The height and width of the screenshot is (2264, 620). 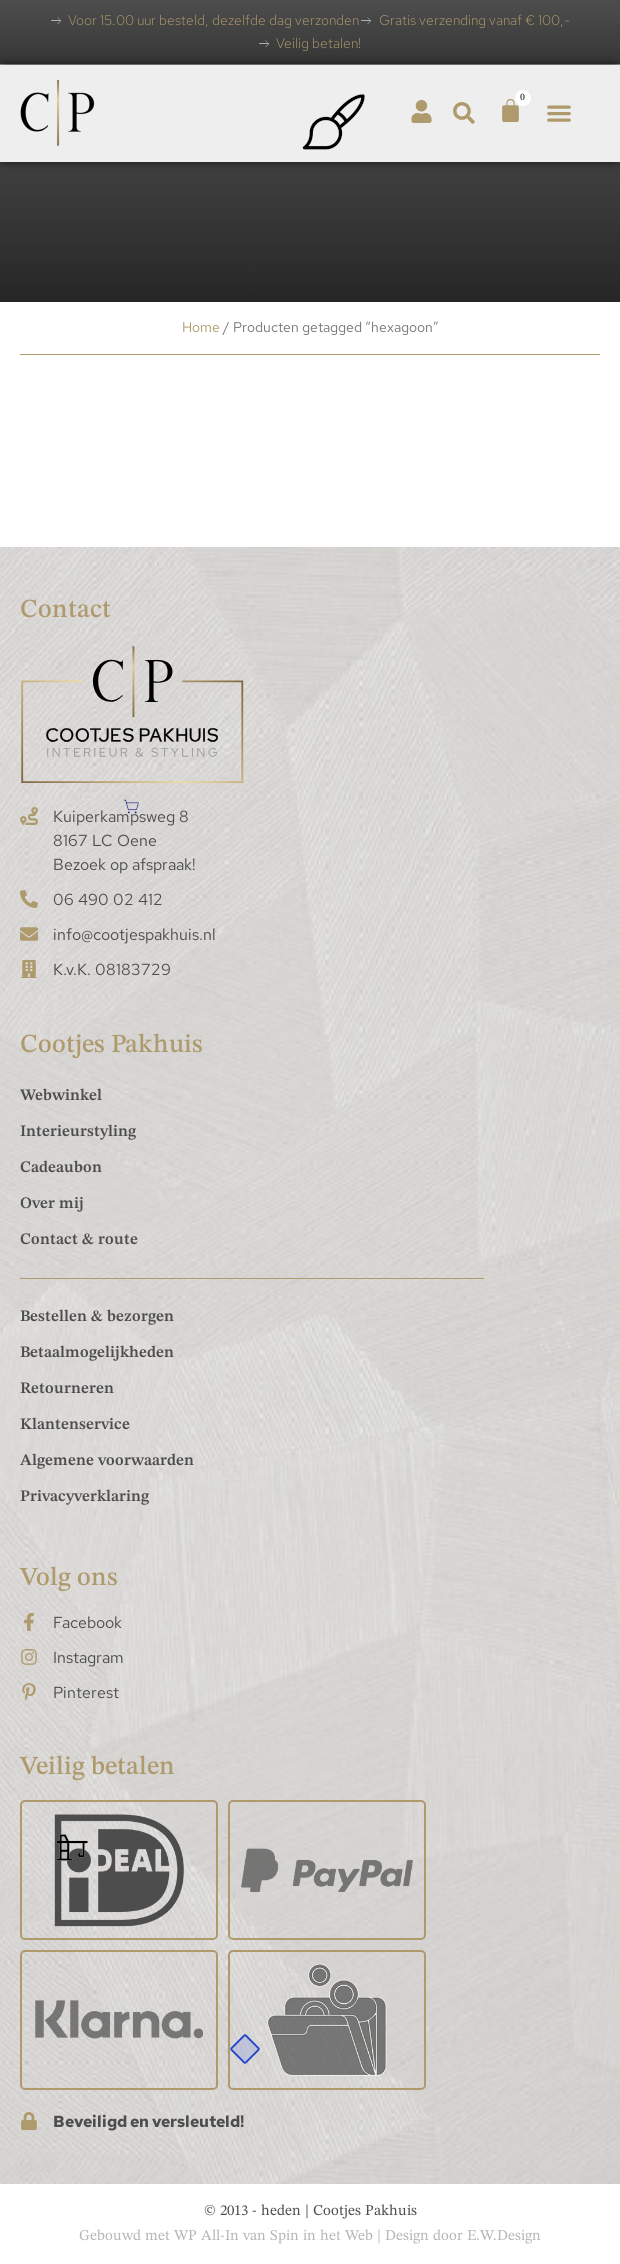 What do you see at coordinates (131, 806) in the screenshot?
I see `view your shopping cart` at bounding box center [131, 806].